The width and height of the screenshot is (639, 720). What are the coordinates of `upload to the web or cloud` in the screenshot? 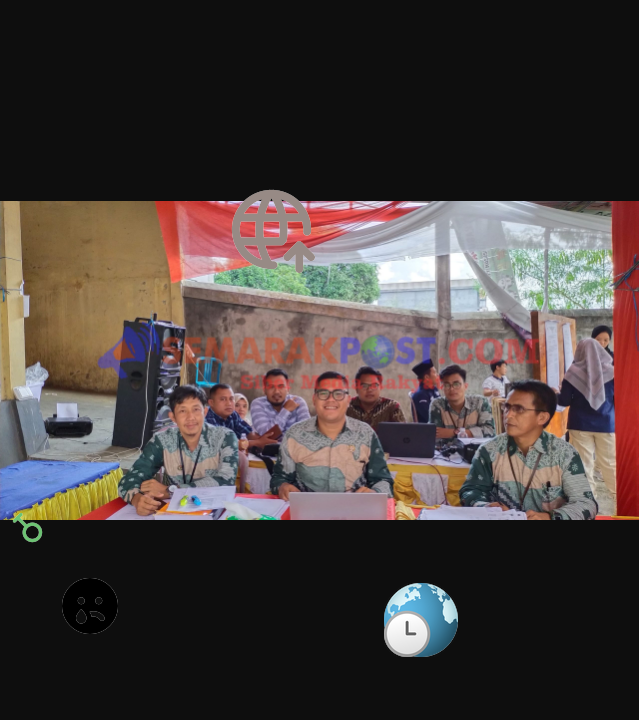 It's located at (271, 229).